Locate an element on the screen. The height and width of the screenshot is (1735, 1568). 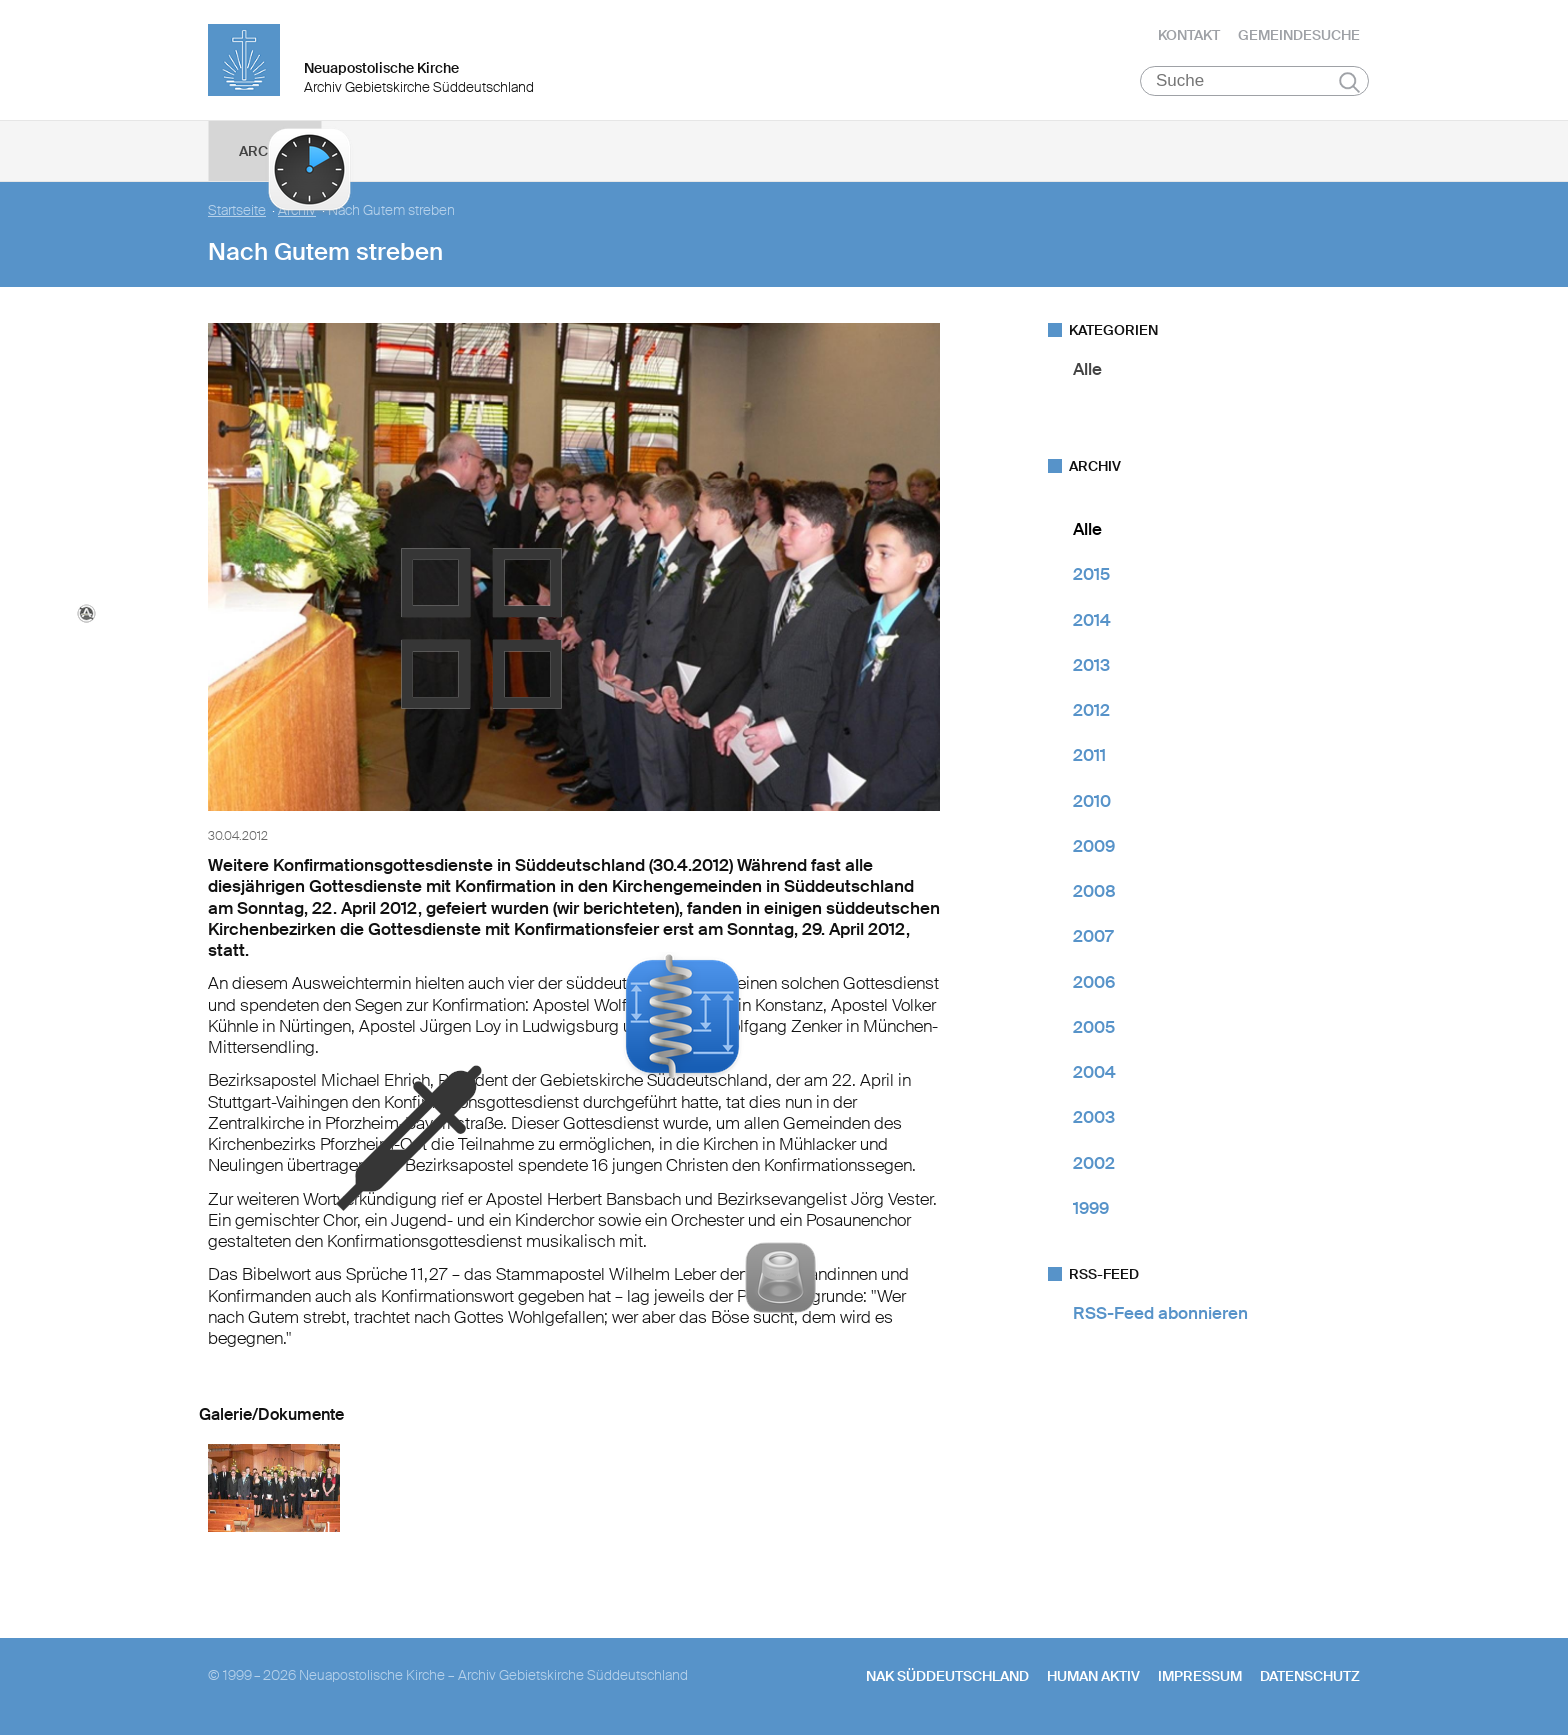
open safe eyes app for screen break reminders is located at coordinates (309, 169).